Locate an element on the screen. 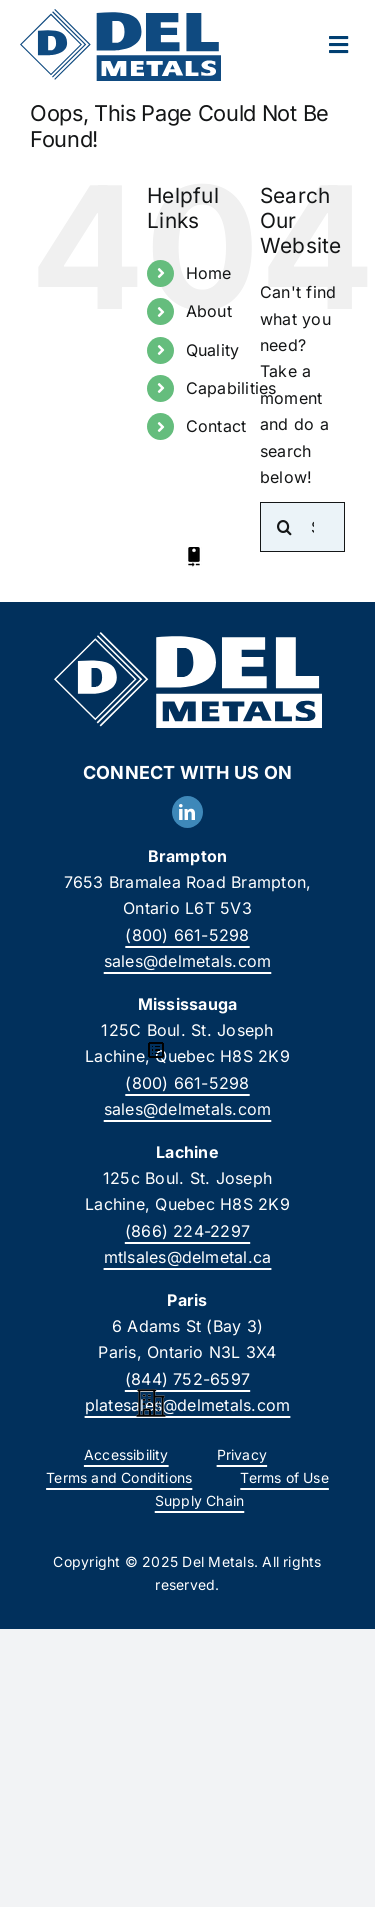 The width and height of the screenshot is (375, 1907). view office or workplace location is located at coordinates (151, 1403).